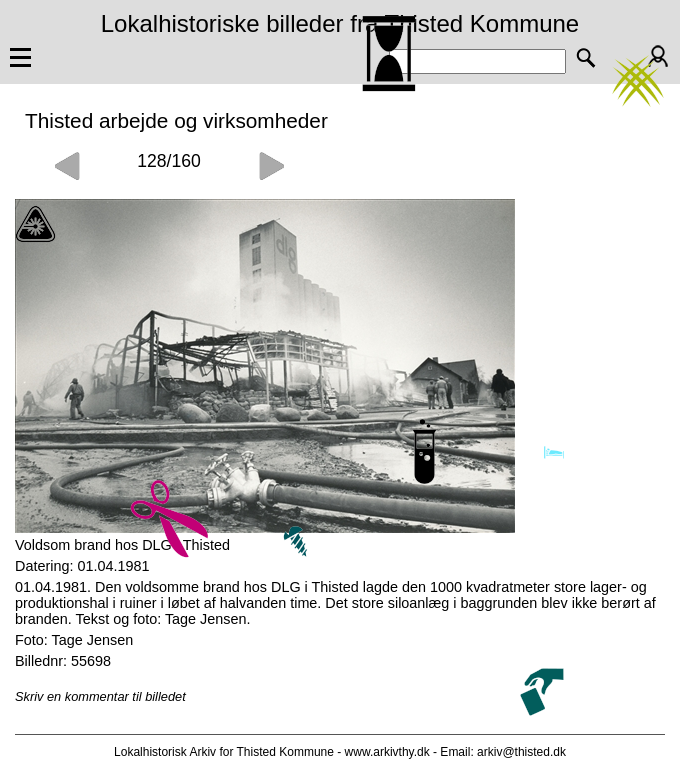 The width and height of the screenshot is (680, 774). I want to click on hardware or tools category, so click(295, 541).